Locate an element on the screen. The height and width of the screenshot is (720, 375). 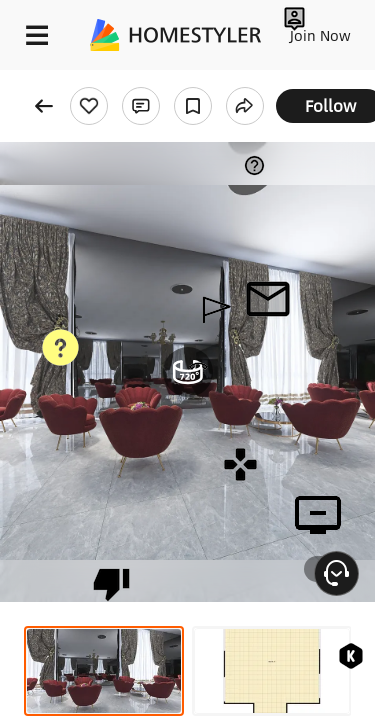
access help or support information is located at coordinates (60, 347).